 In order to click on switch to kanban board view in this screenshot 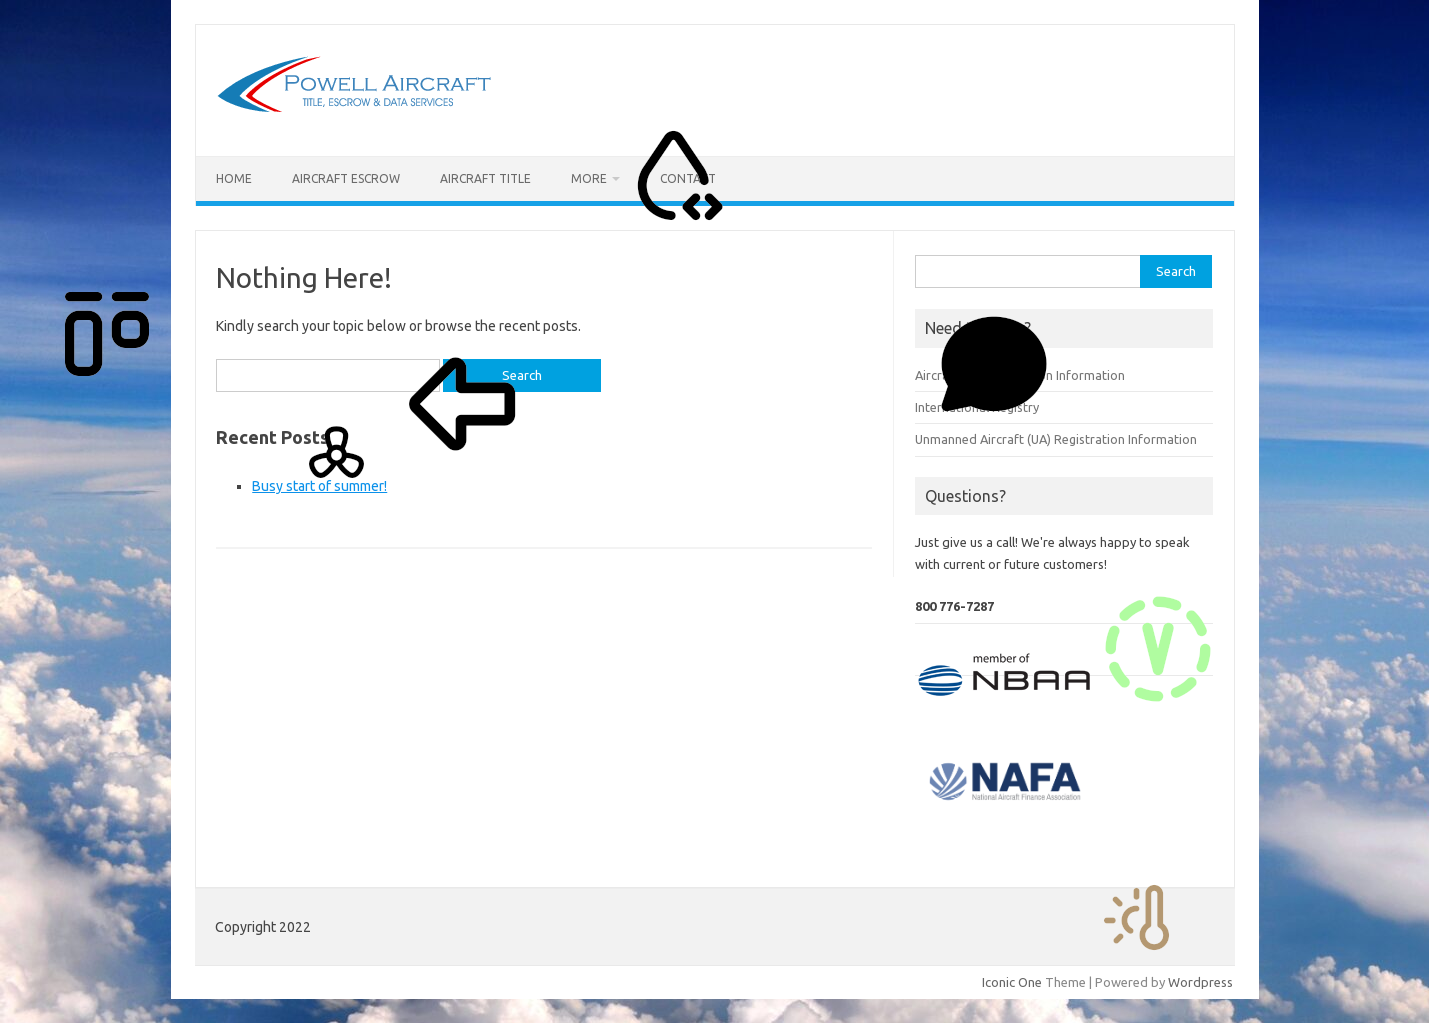, I will do `click(107, 334)`.